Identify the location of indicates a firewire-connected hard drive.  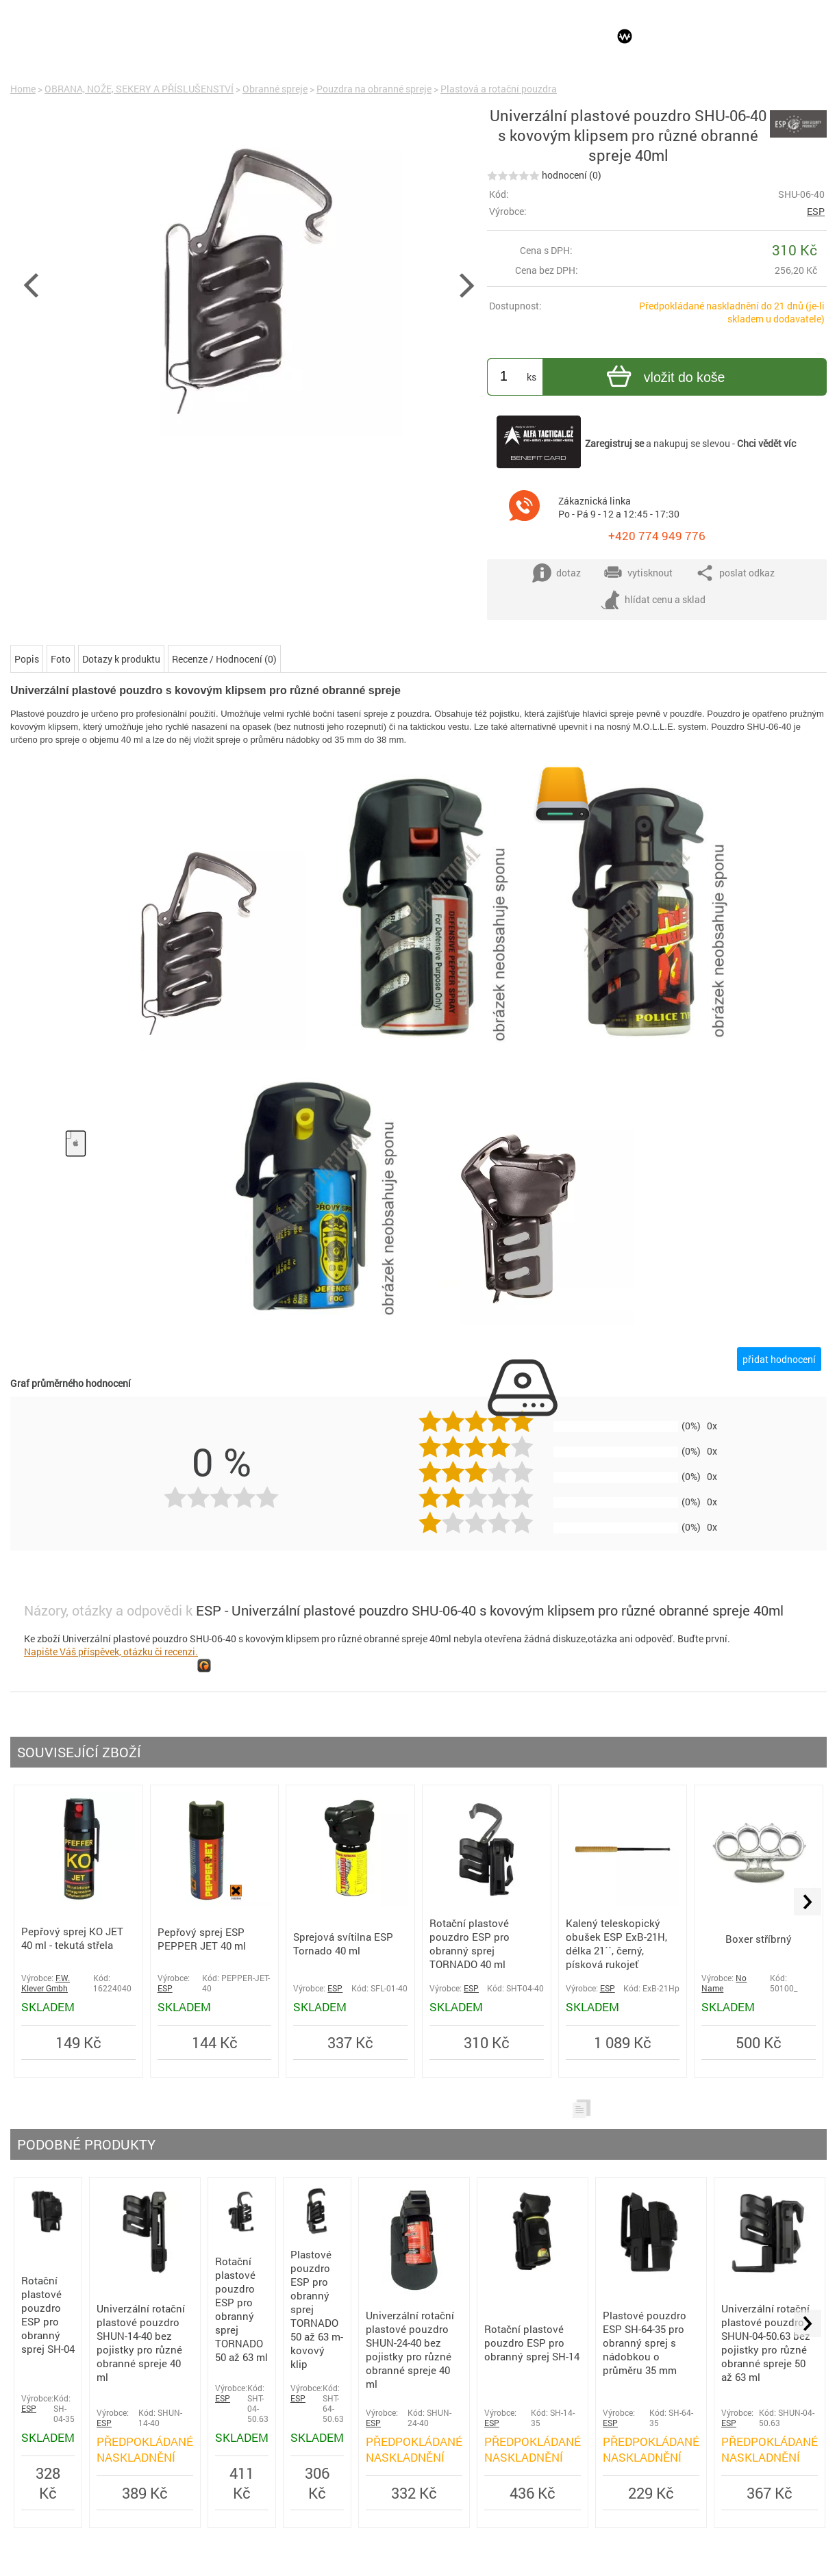
(523, 1386).